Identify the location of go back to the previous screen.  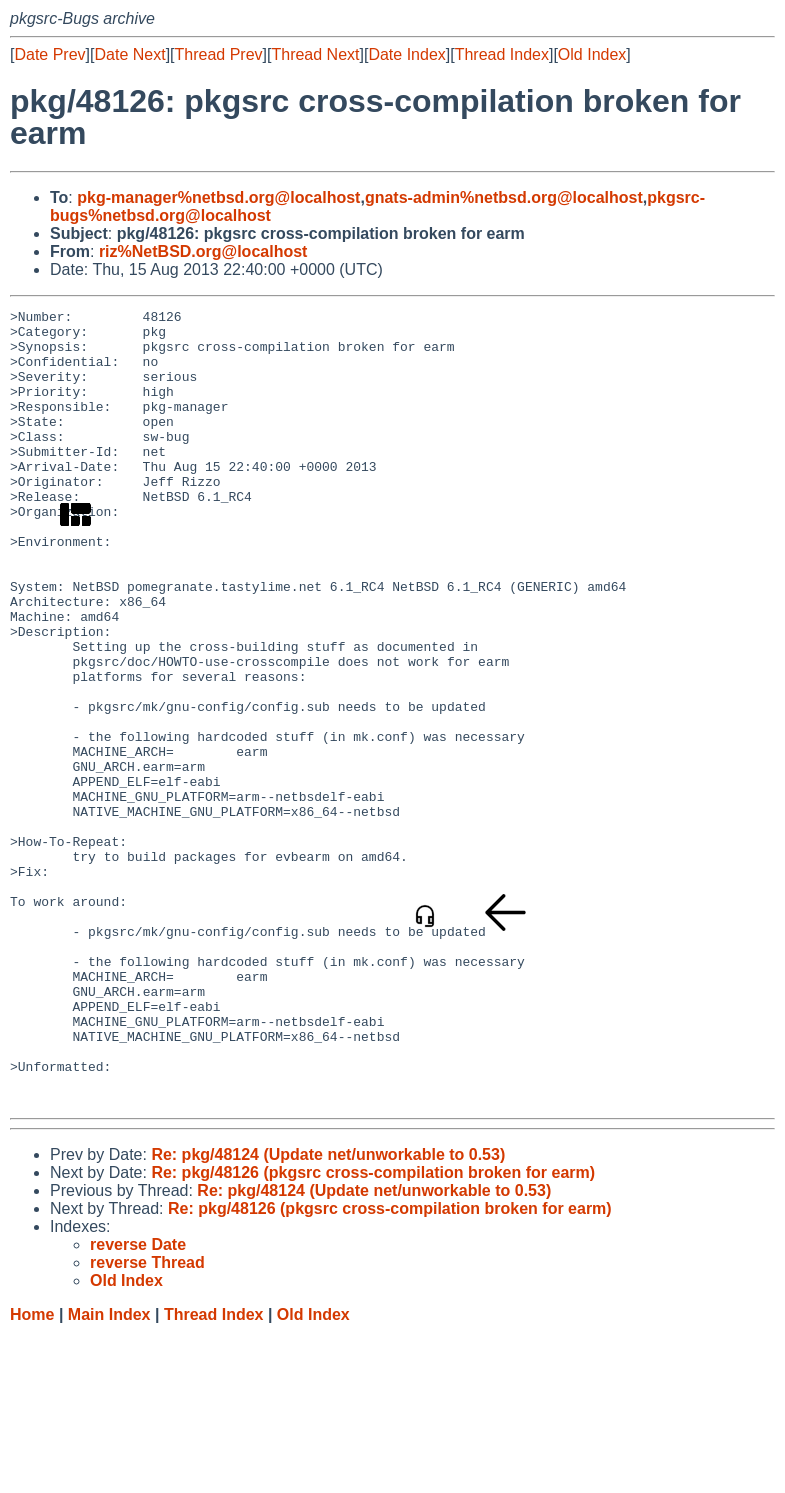
(505, 912).